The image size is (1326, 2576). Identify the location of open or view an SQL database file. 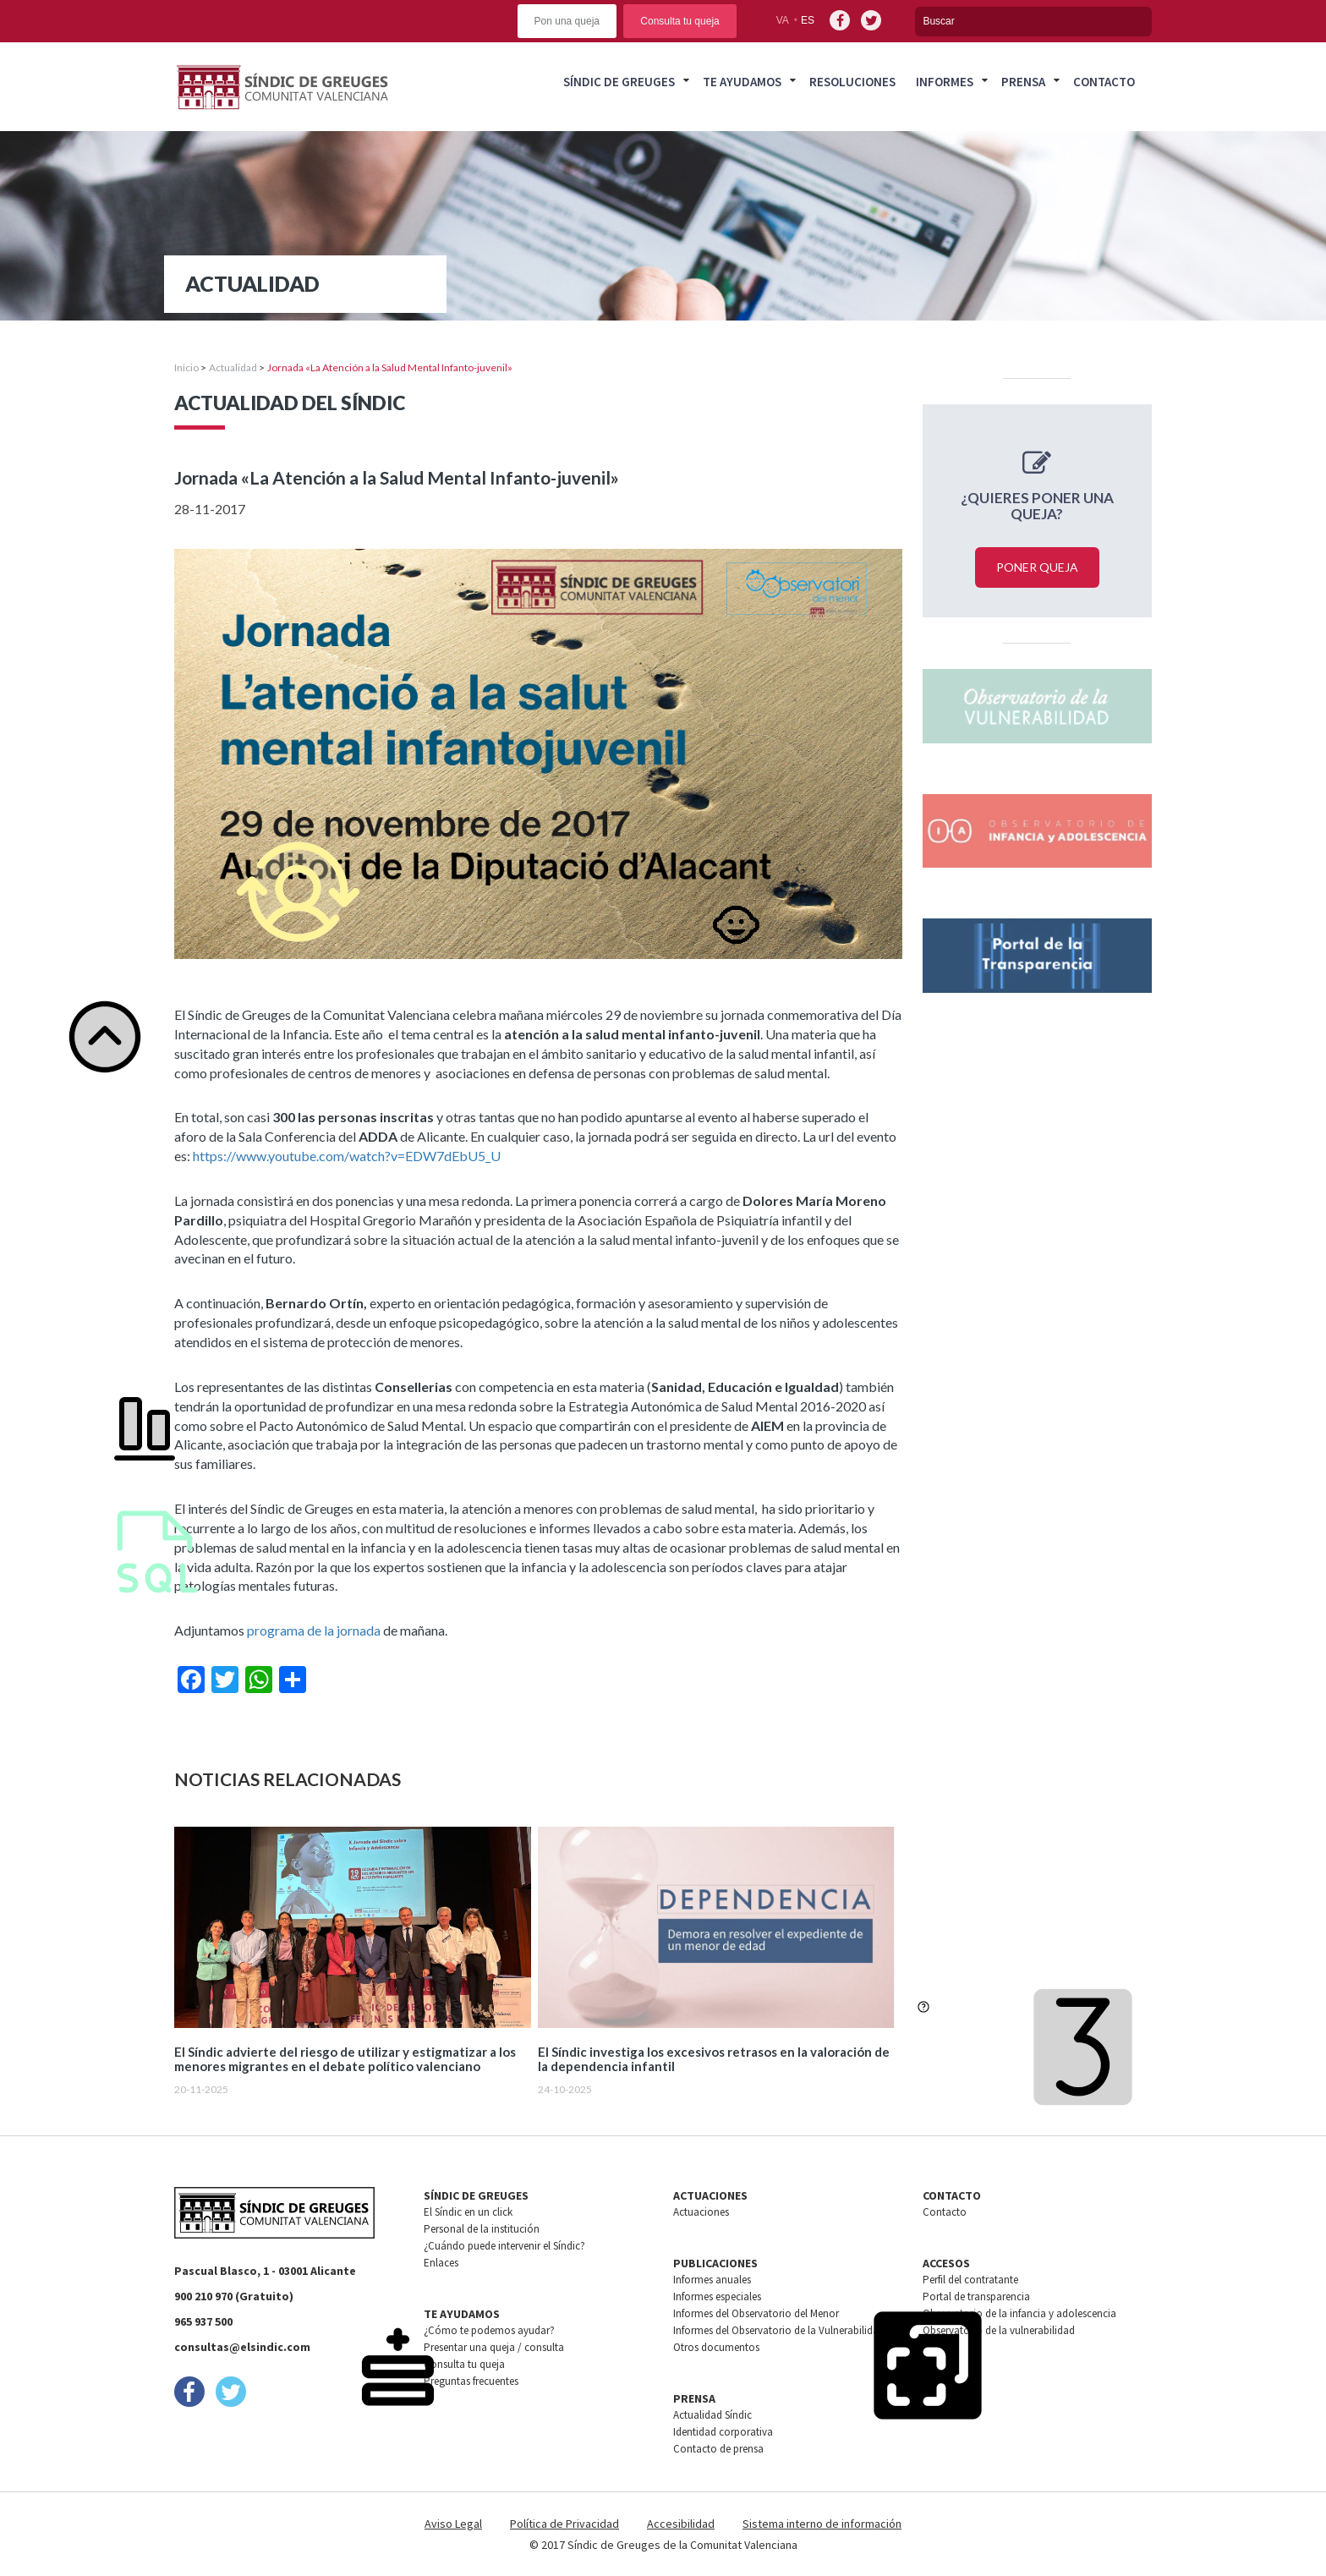
(155, 1555).